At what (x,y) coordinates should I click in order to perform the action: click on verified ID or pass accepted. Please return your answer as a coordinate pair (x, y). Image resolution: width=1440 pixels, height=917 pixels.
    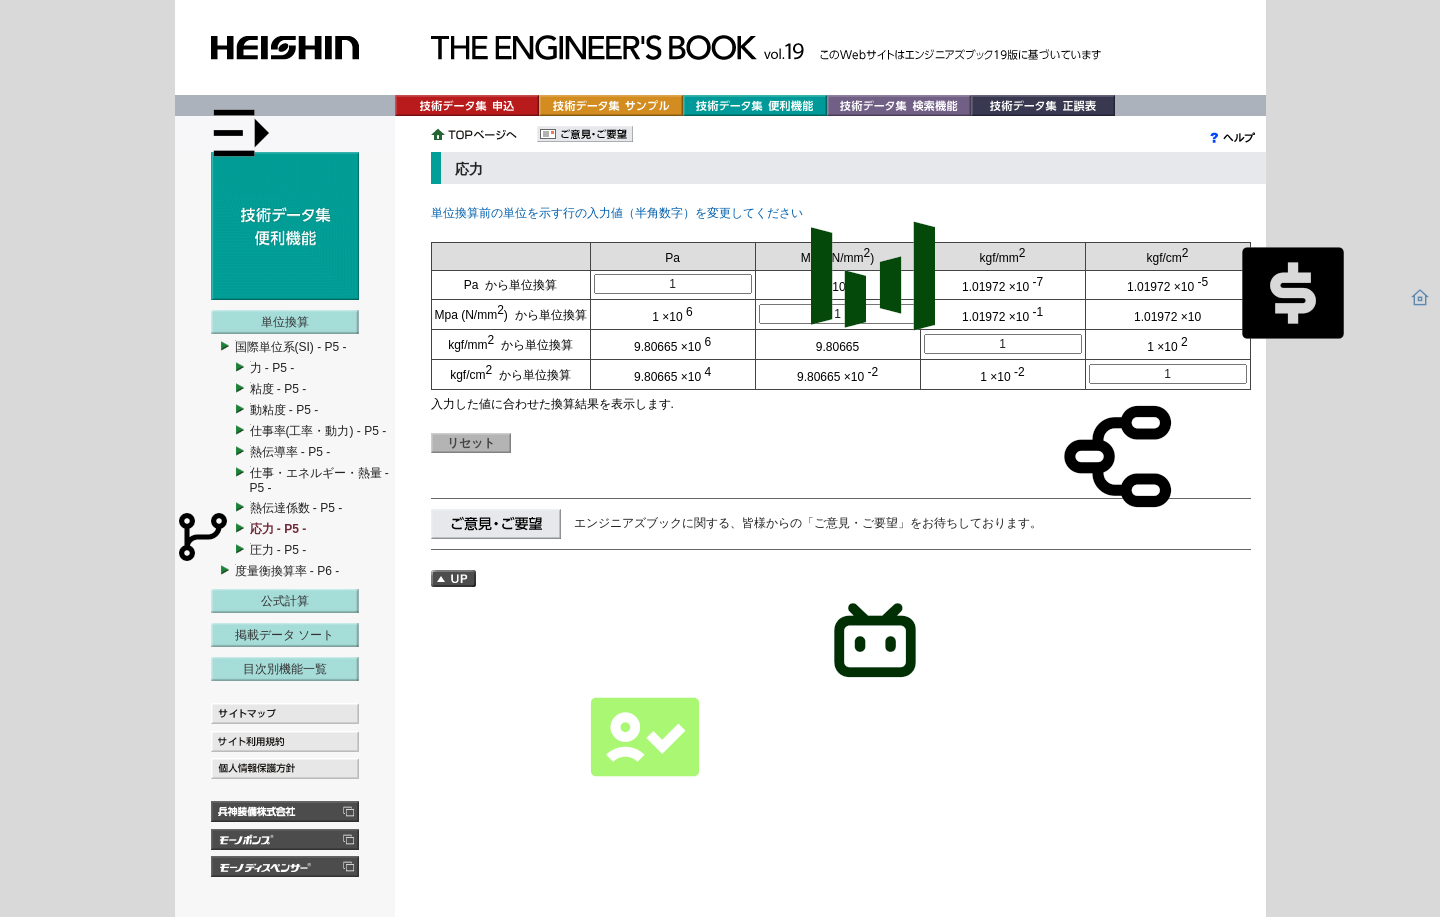
    Looking at the image, I should click on (645, 737).